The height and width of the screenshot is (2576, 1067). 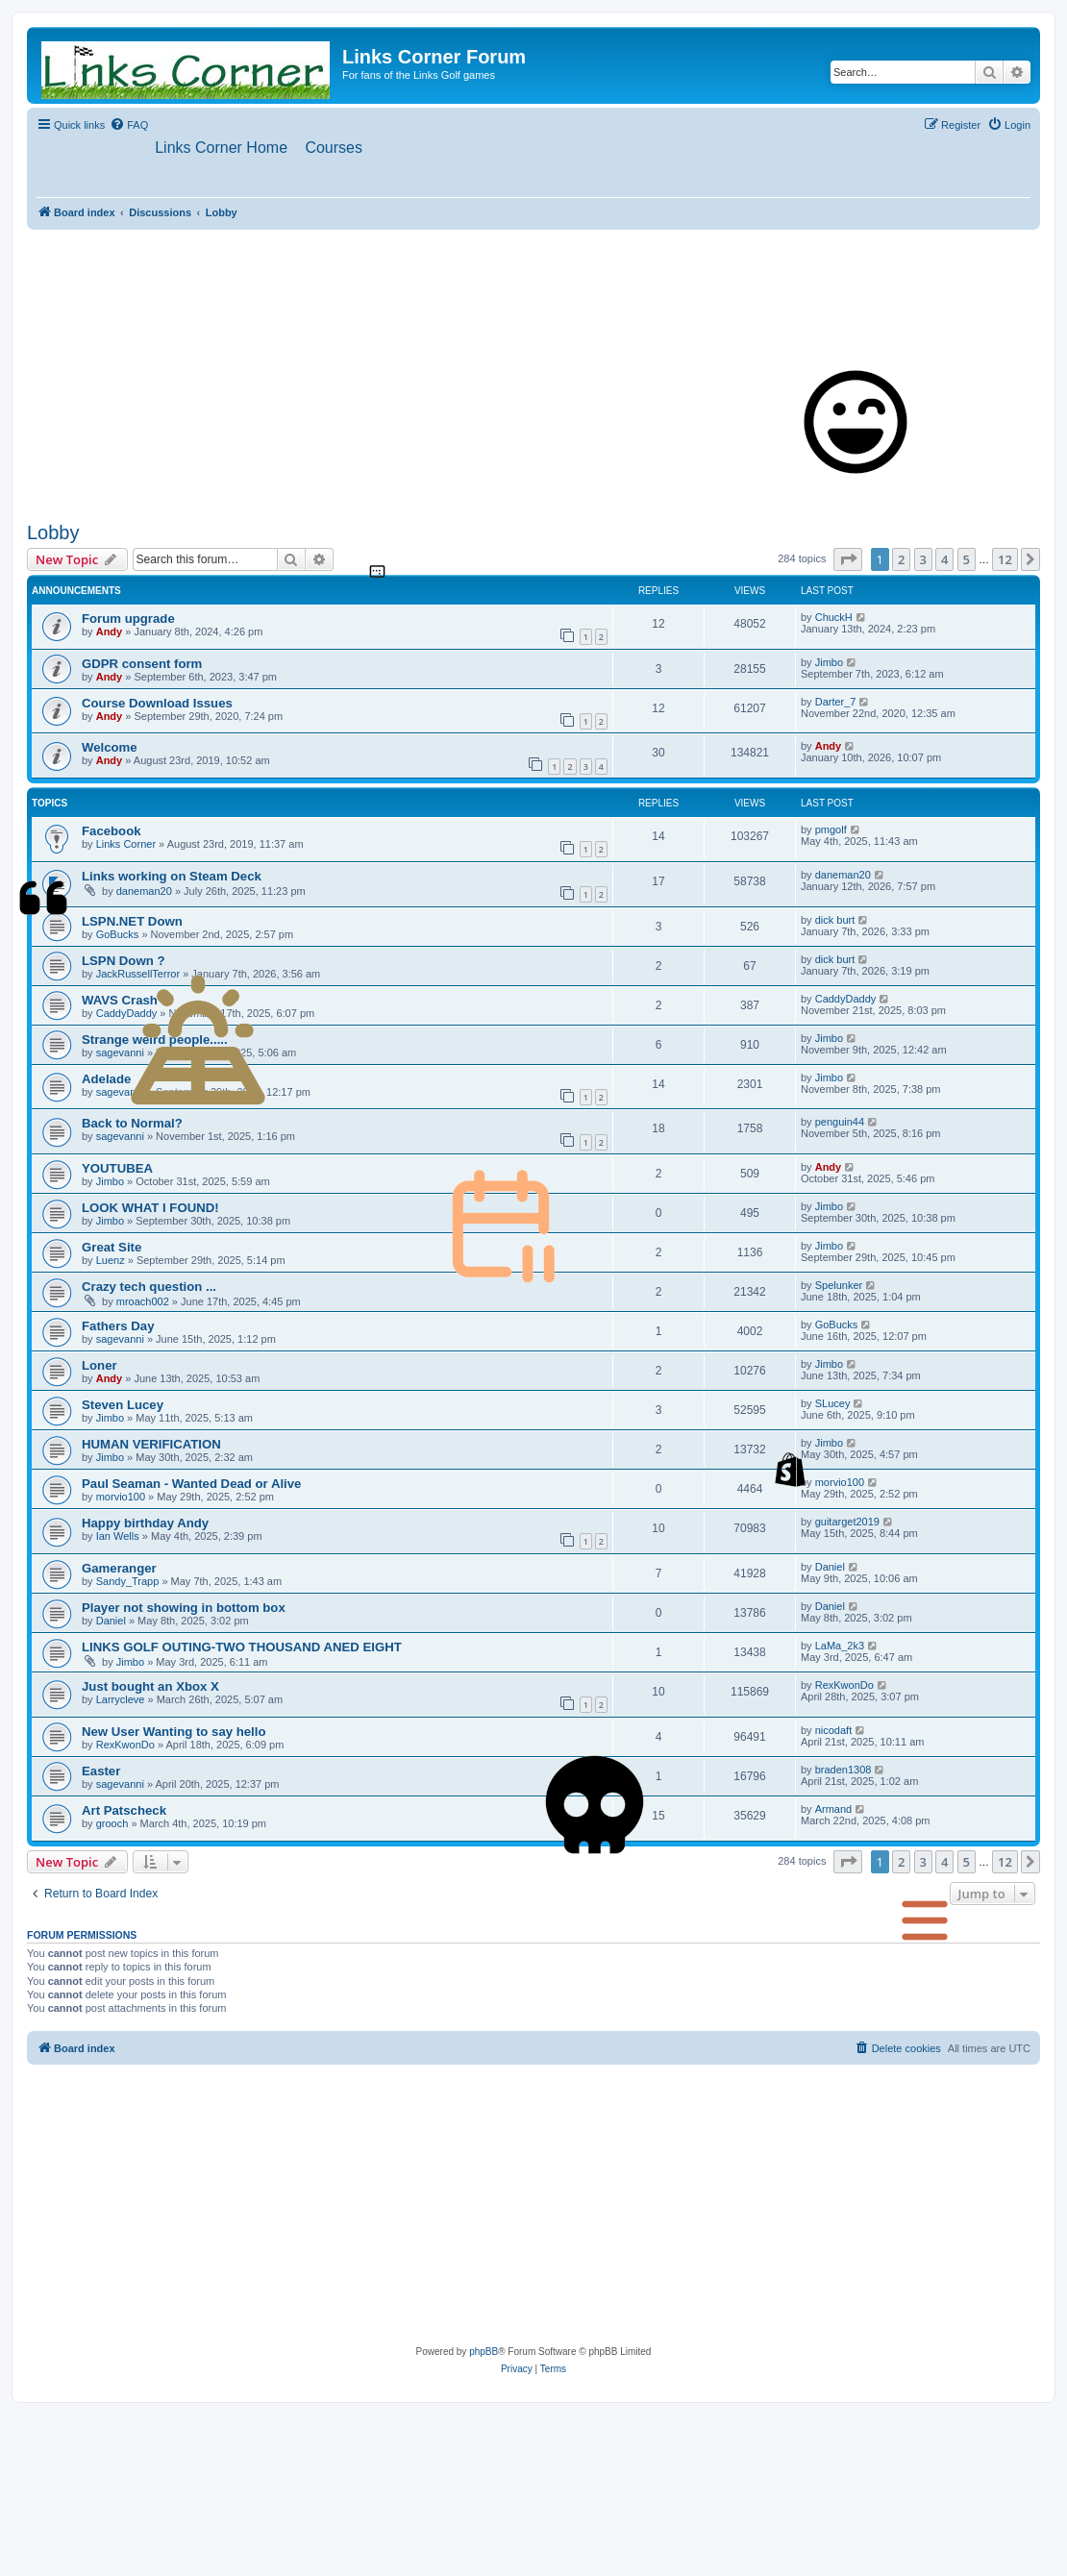 What do you see at coordinates (501, 1224) in the screenshot?
I see `pause a scheduled event` at bounding box center [501, 1224].